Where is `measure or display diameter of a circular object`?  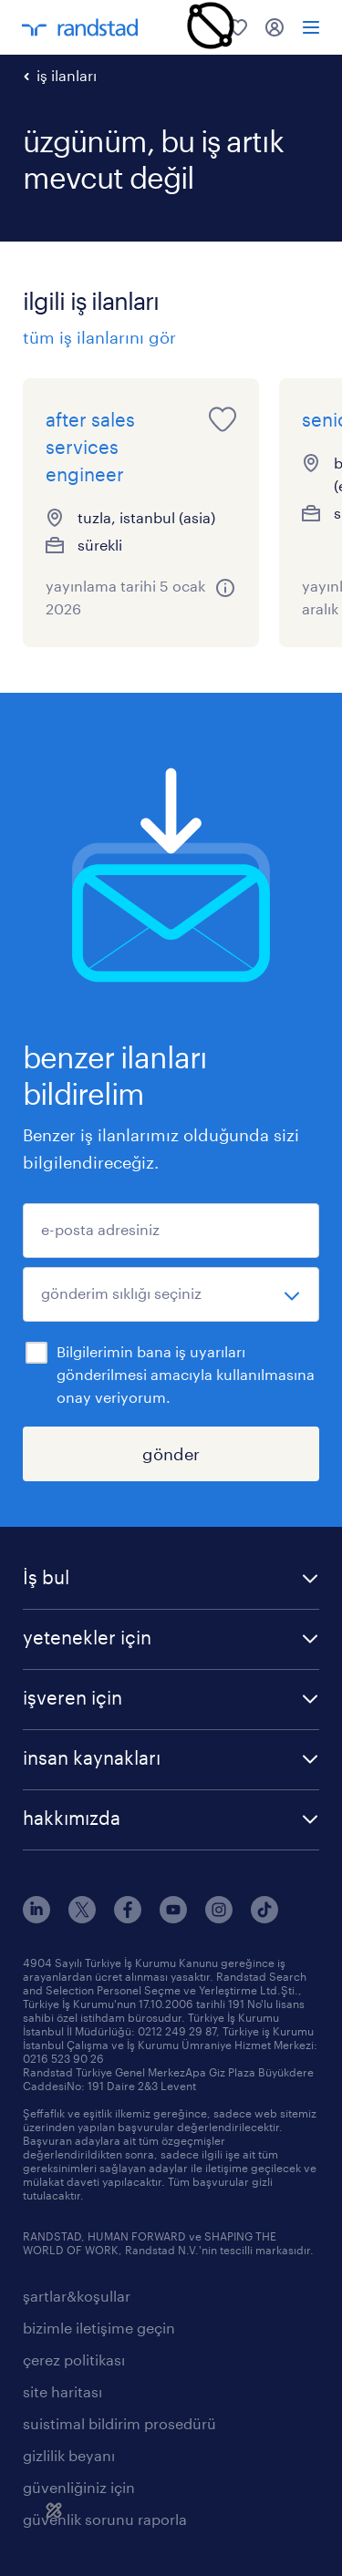
measure or display diameter of a circular object is located at coordinates (211, 26).